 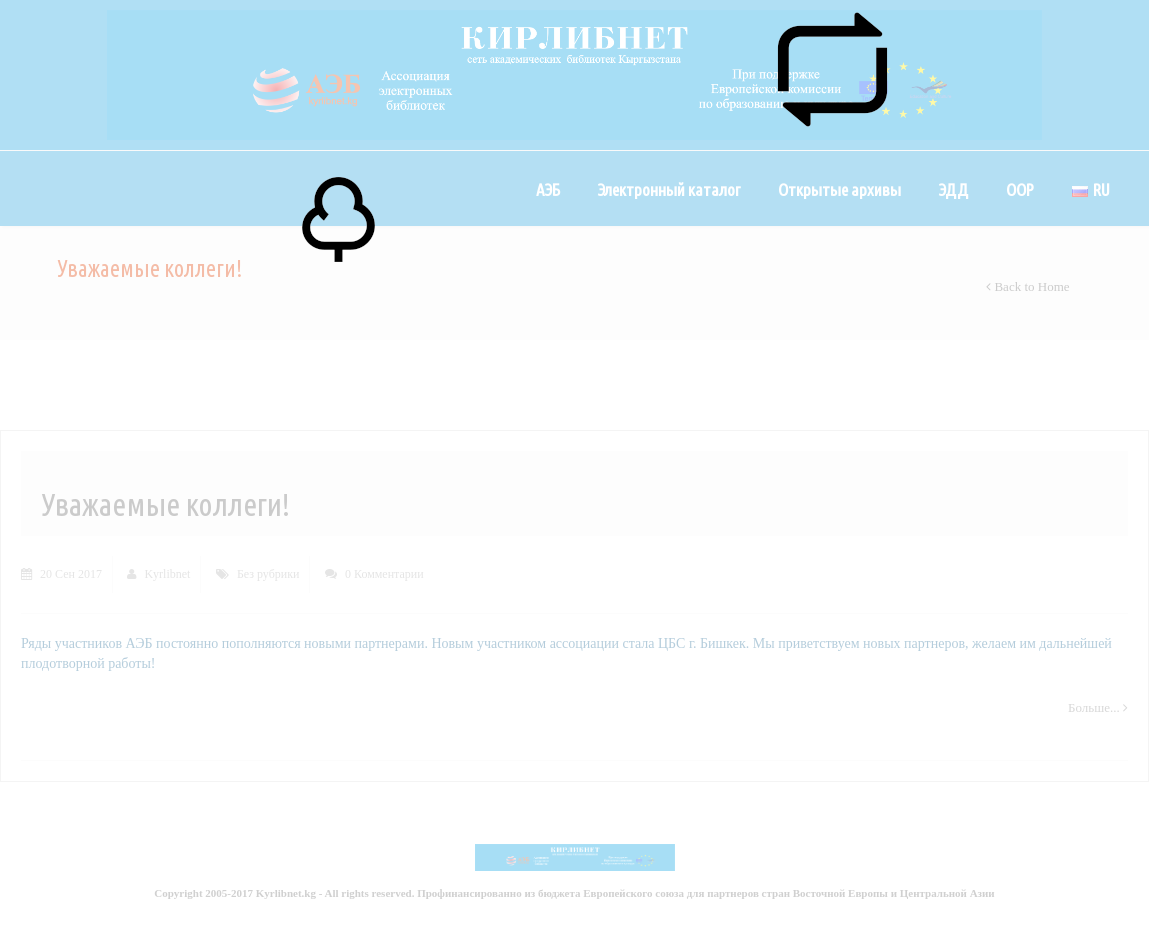 I want to click on access nature or environmental settings, so click(x=338, y=221).